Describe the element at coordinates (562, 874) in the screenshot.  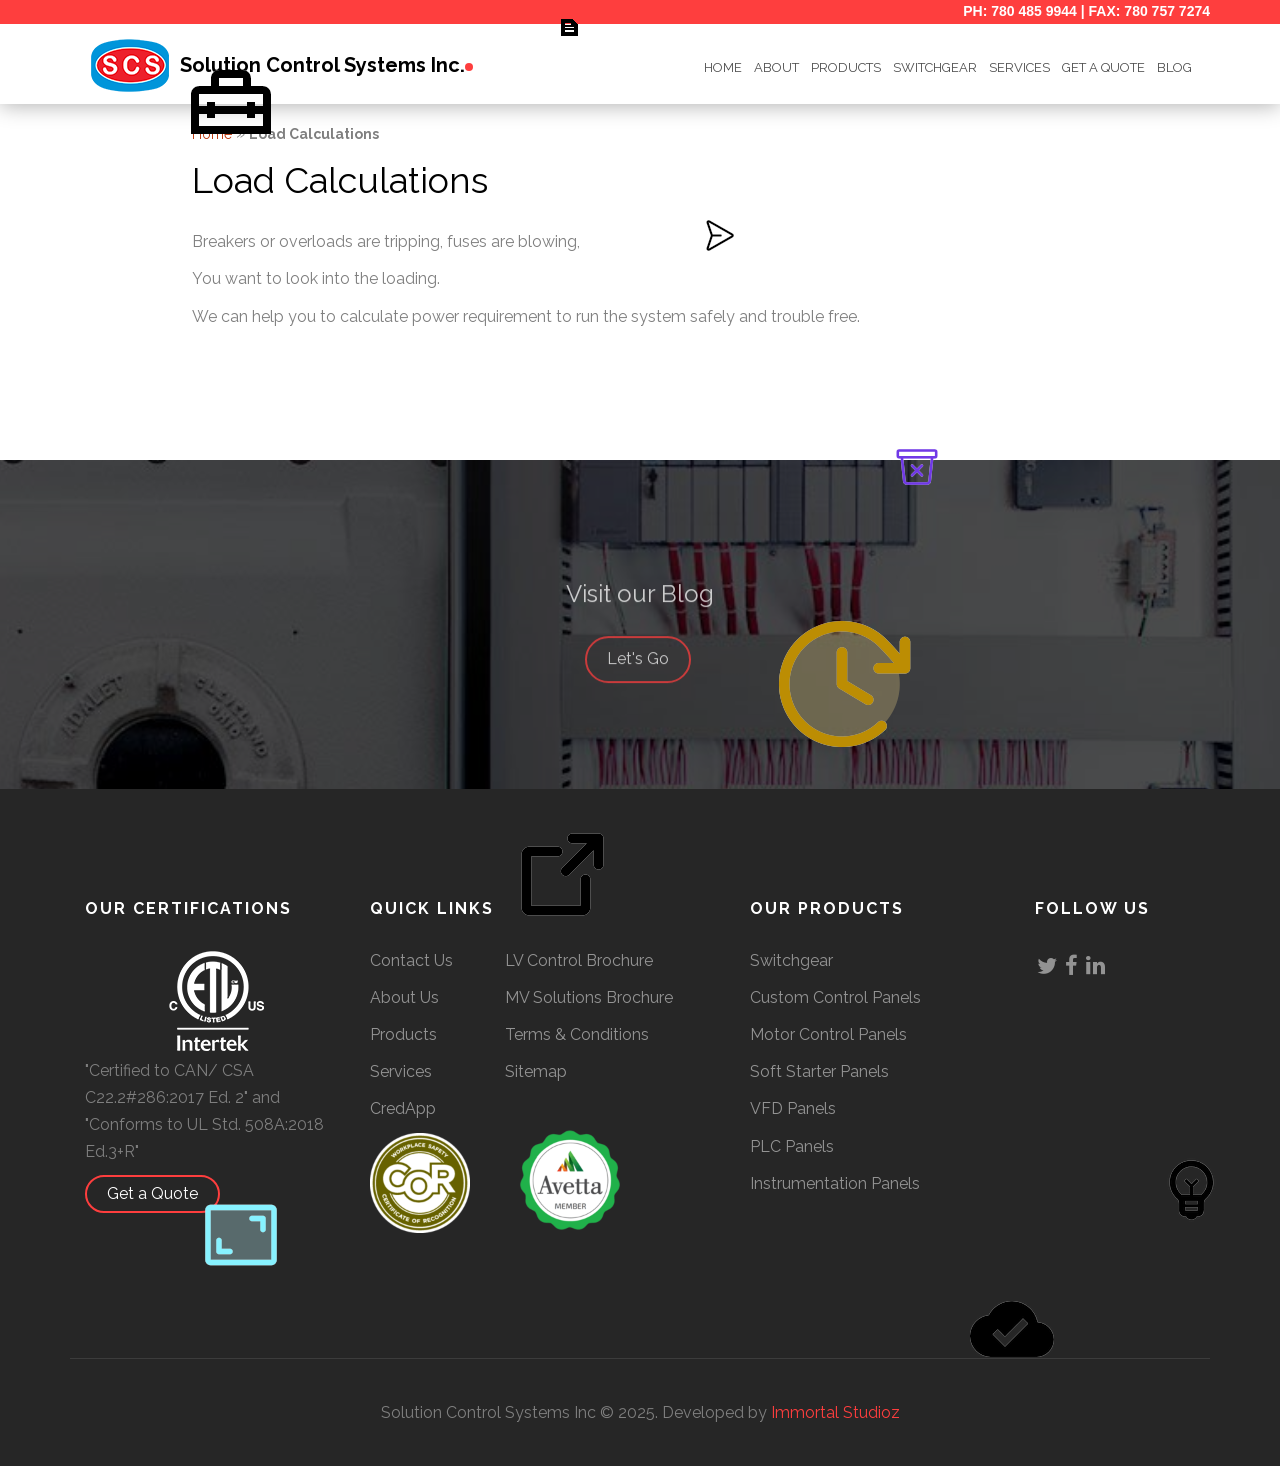
I see `open link in a new window or tab` at that location.